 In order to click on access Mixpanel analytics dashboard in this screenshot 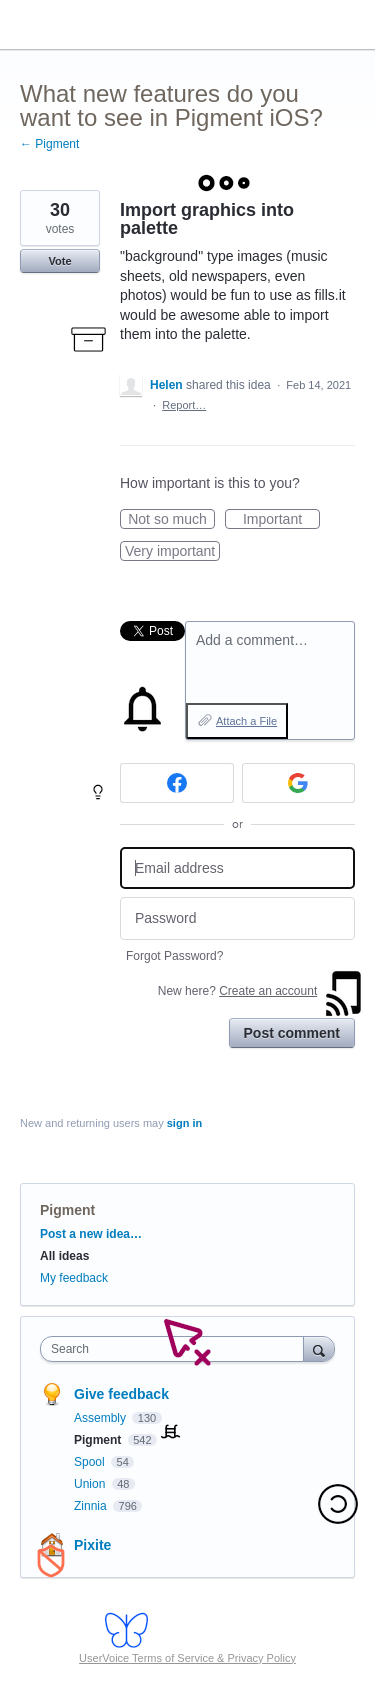, I will do `click(224, 183)`.